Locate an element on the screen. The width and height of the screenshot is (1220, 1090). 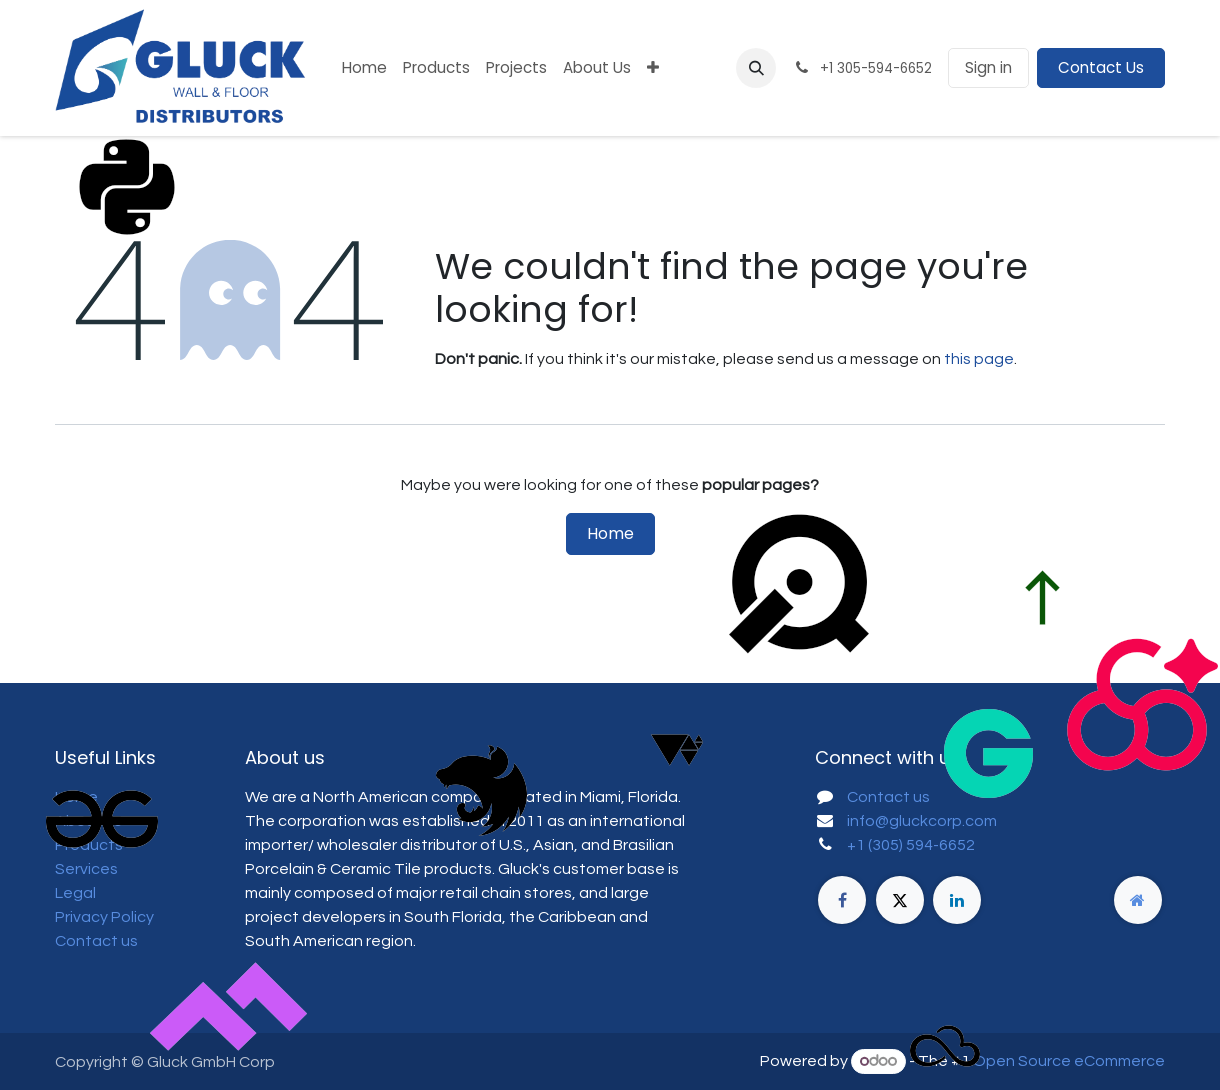
NestJS framework logo is located at coordinates (481, 790).